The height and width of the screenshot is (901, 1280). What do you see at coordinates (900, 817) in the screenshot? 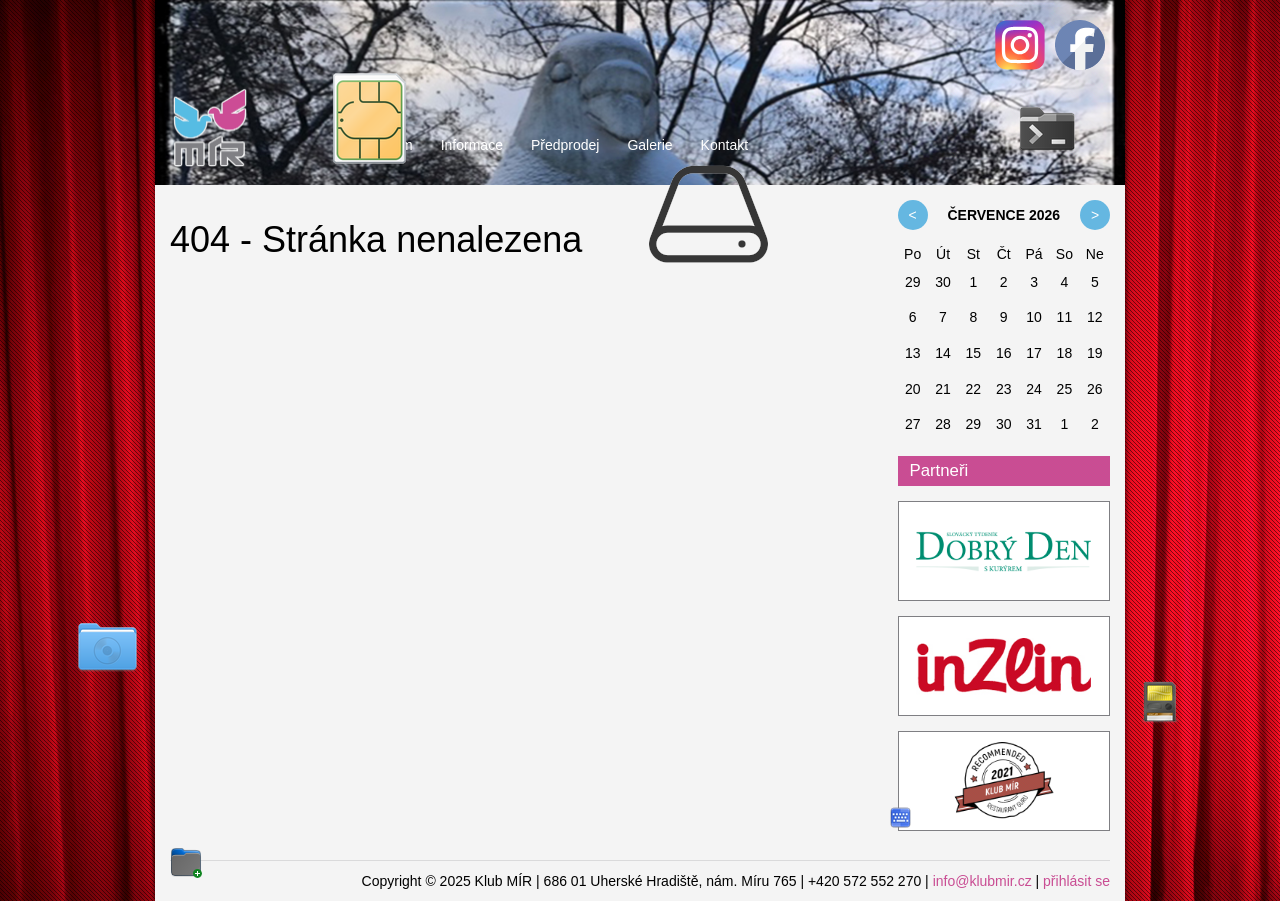
I see `access keyboard and input method settings` at bounding box center [900, 817].